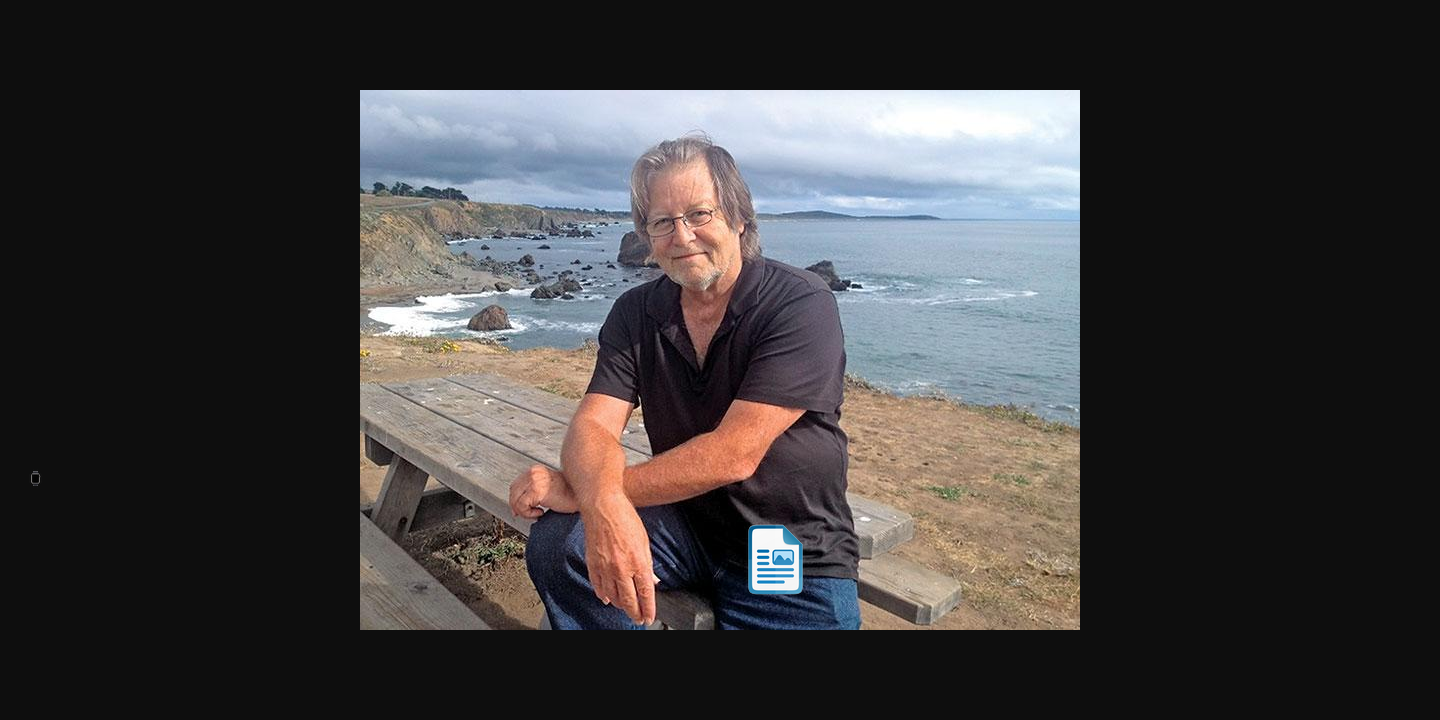 Image resolution: width=1440 pixels, height=720 pixels. What do you see at coordinates (775, 559) in the screenshot?
I see `open a text document file` at bounding box center [775, 559].